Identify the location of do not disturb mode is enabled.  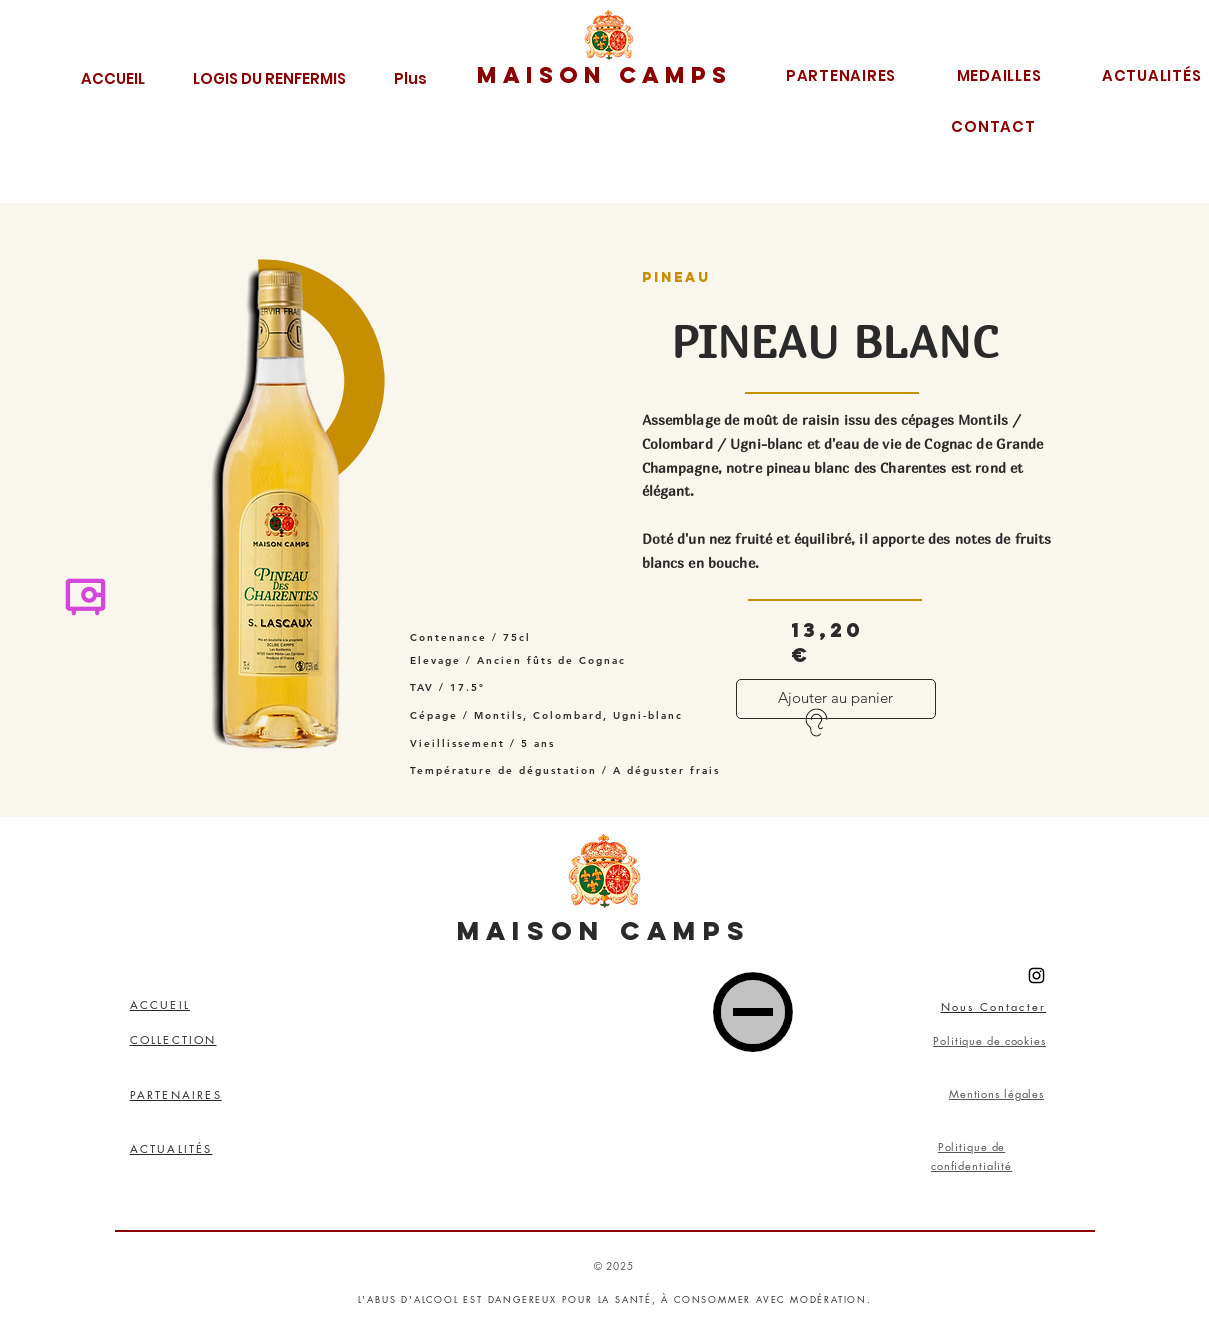
(753, 1012).